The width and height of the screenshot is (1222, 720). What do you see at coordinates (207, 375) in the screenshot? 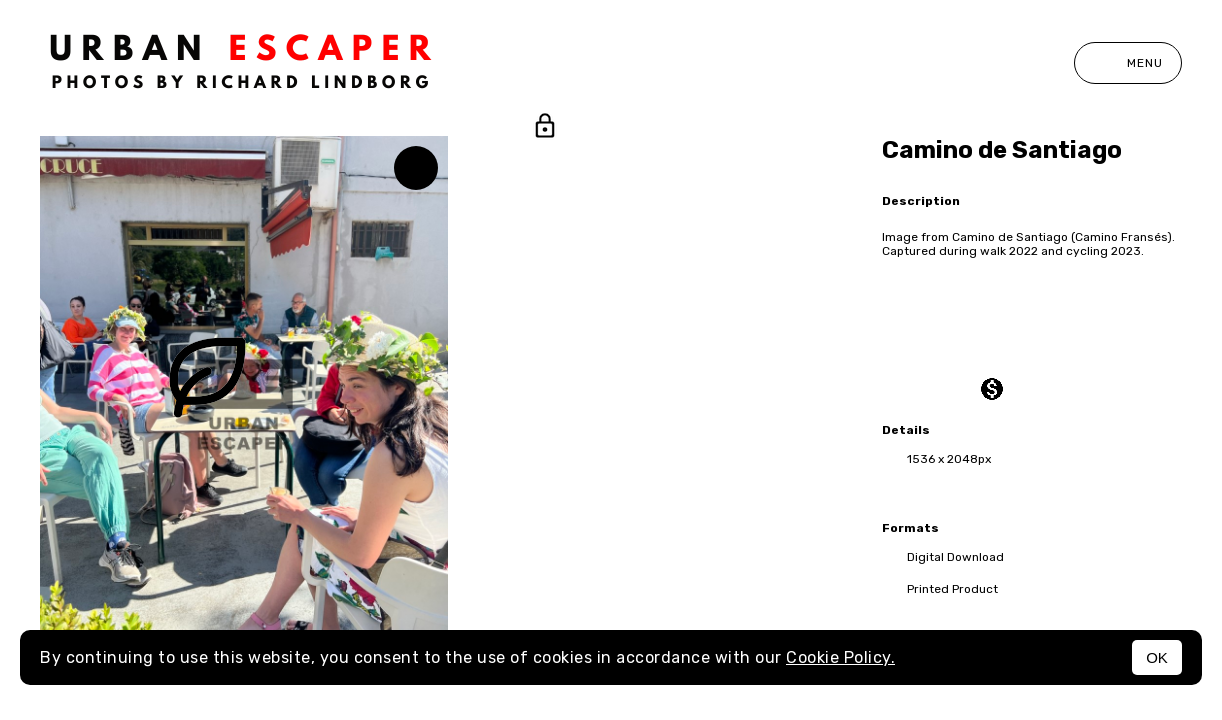
I see `view eco-friendly or sustainable options` at bounding box center [207, 375].